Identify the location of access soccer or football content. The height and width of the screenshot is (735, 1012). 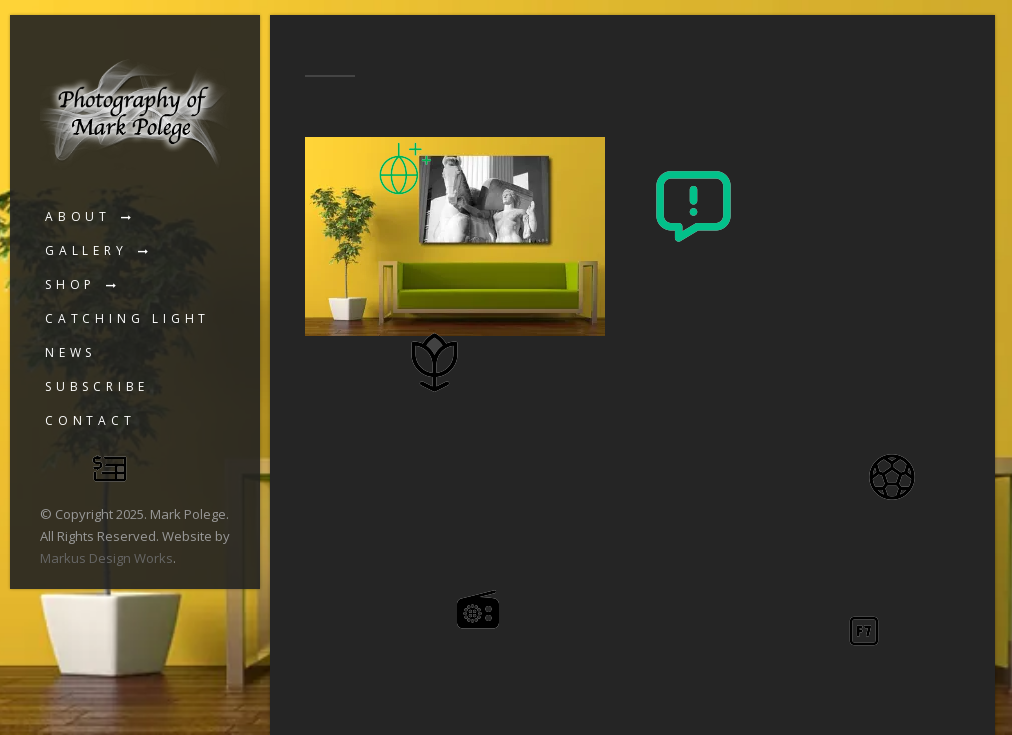
(892, 477).